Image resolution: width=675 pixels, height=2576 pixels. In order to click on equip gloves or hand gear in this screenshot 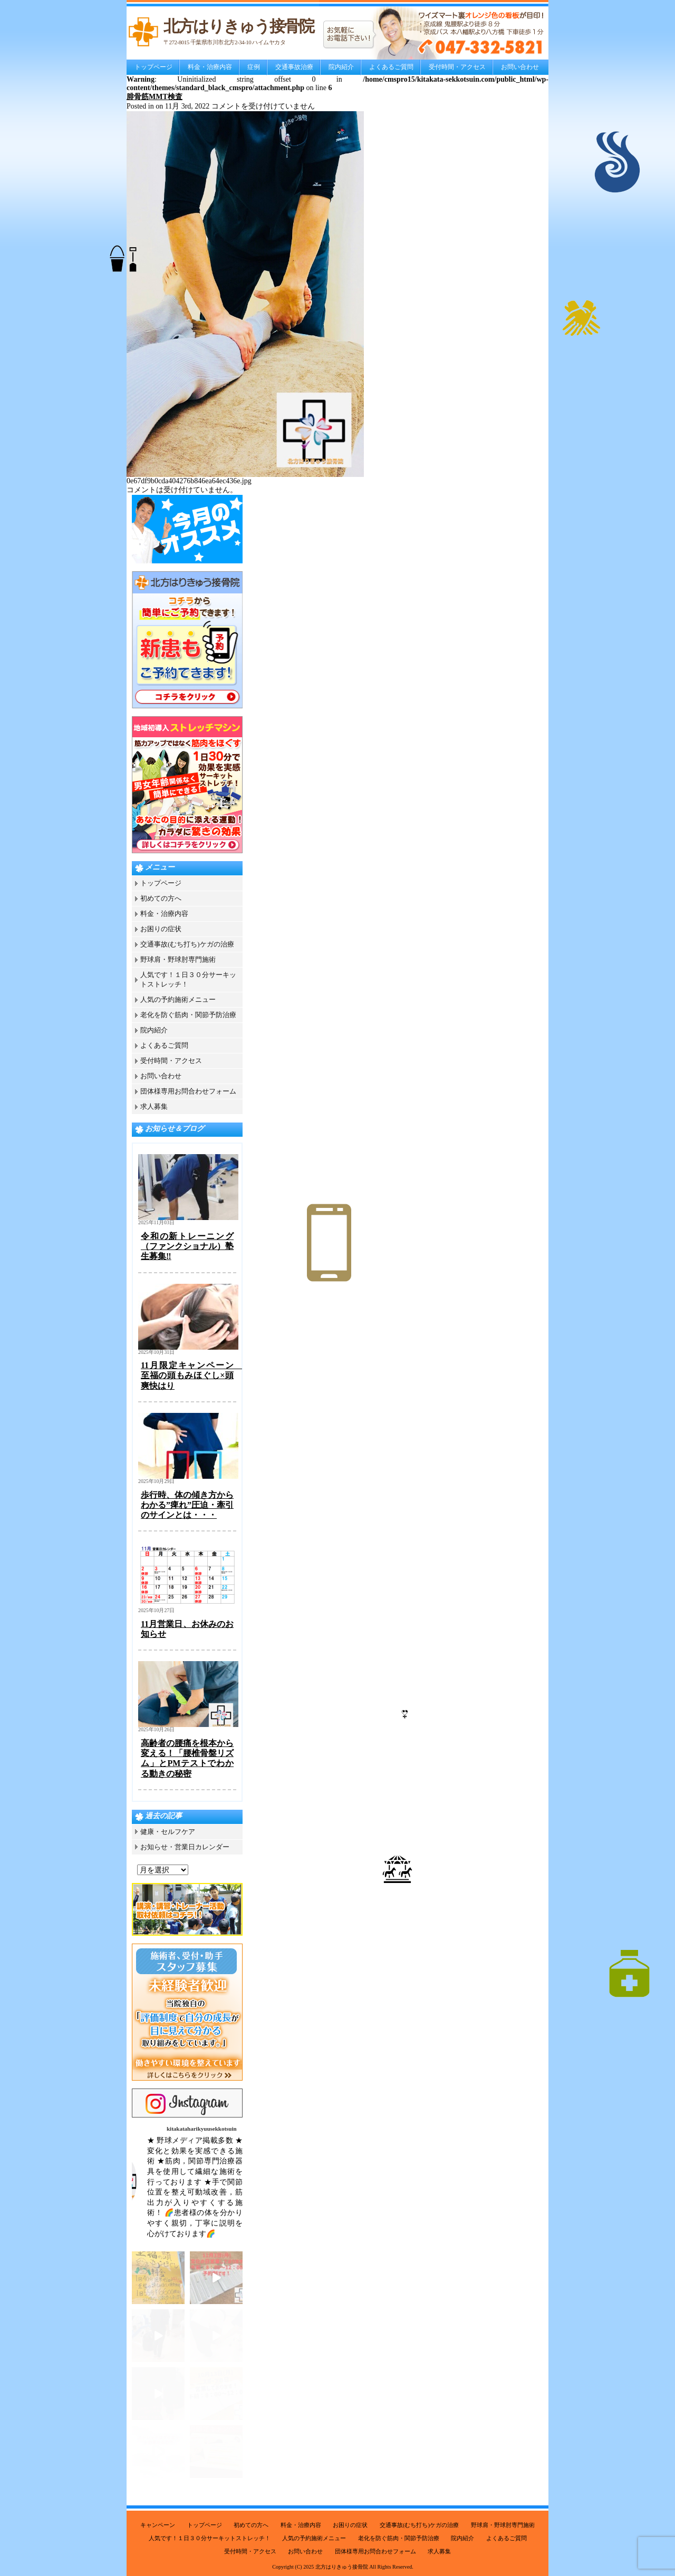, I will do `click(581, 318)`.